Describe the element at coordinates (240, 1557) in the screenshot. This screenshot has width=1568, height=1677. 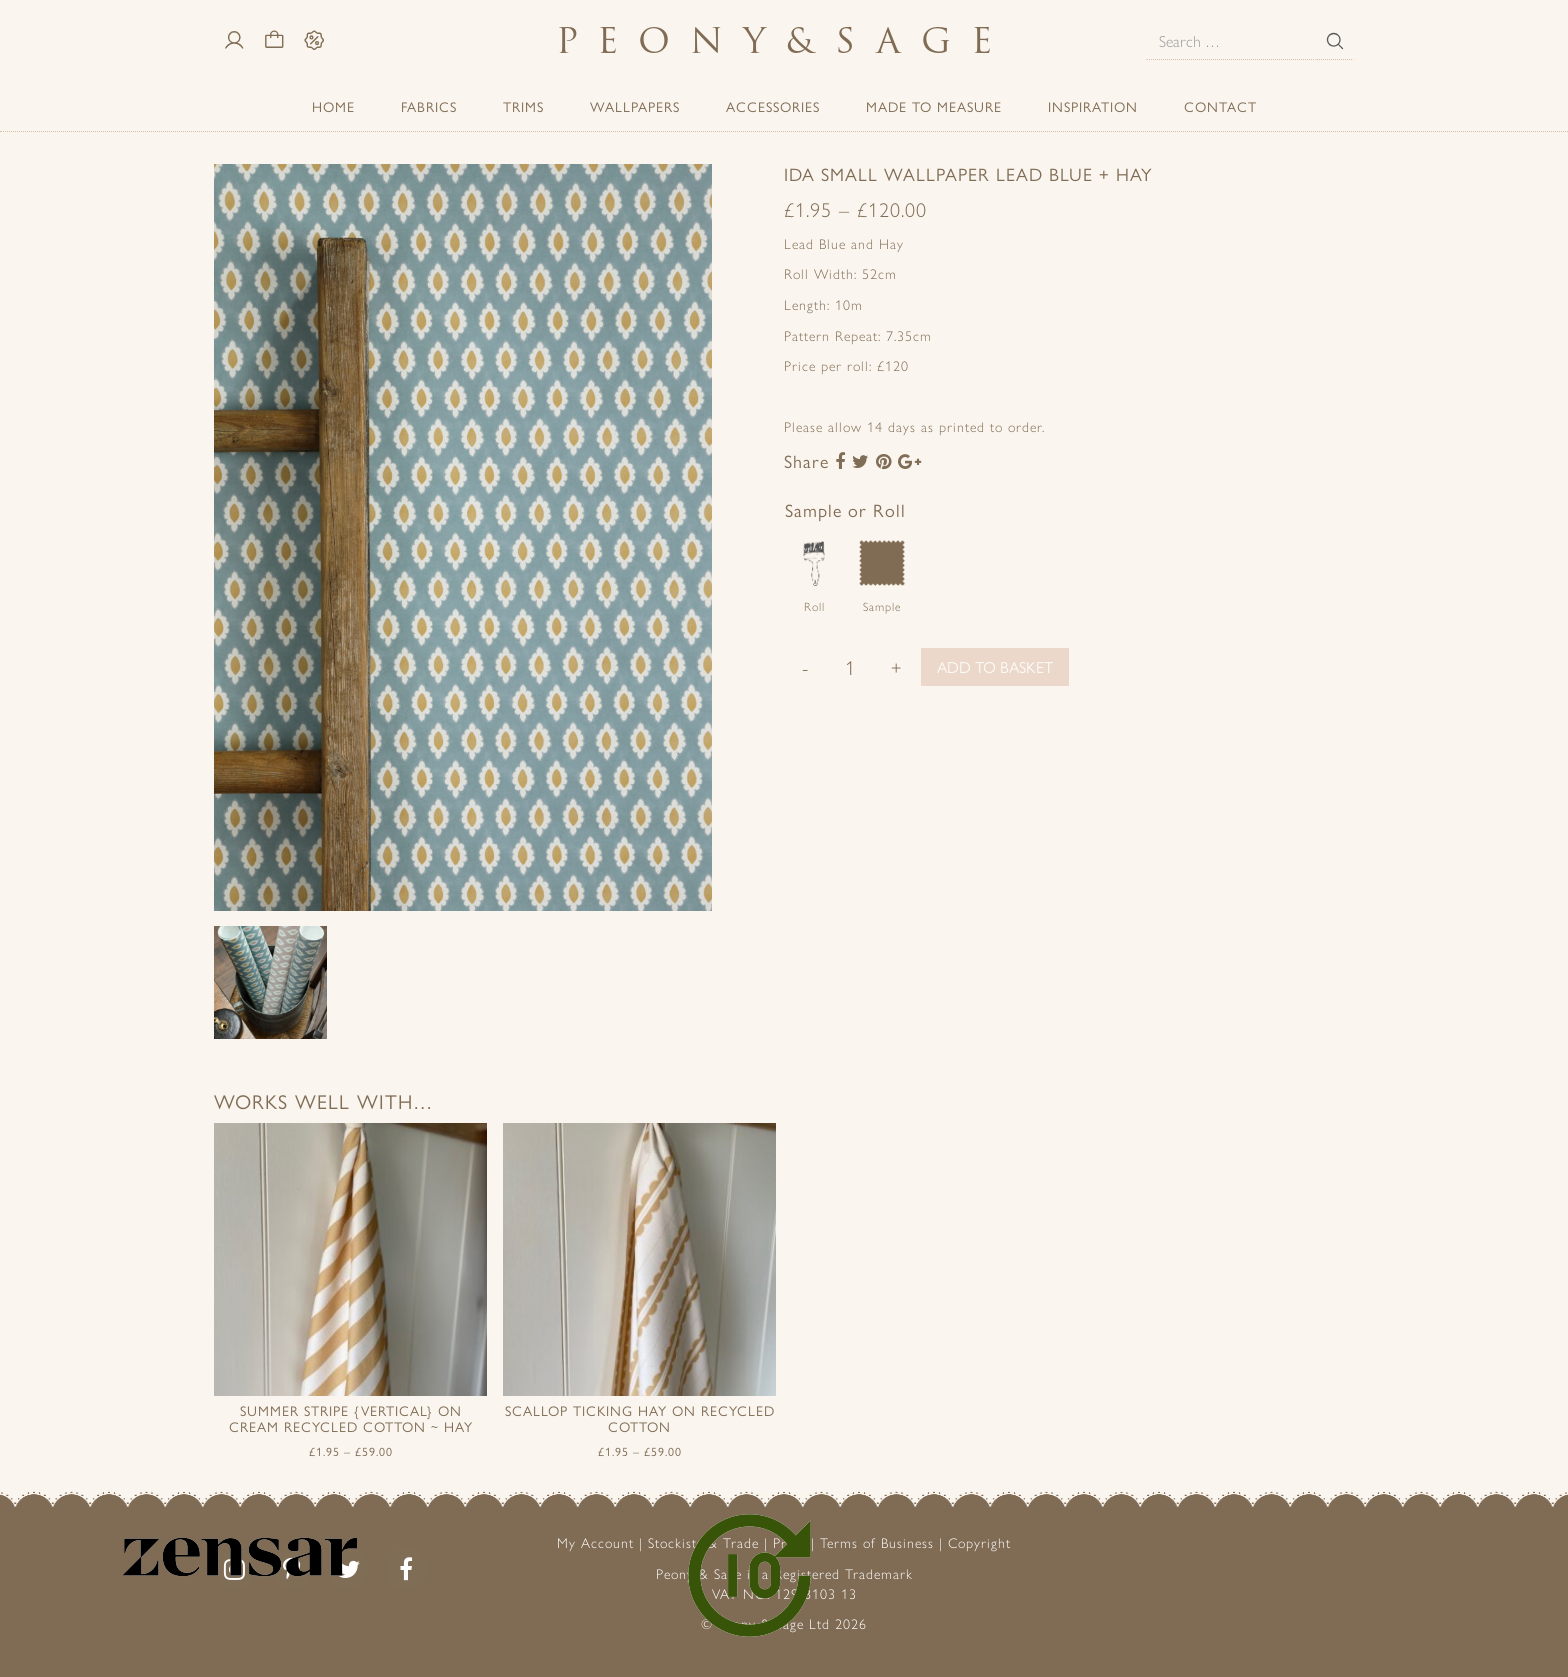
I see `zensar technologies company logo` at that location.